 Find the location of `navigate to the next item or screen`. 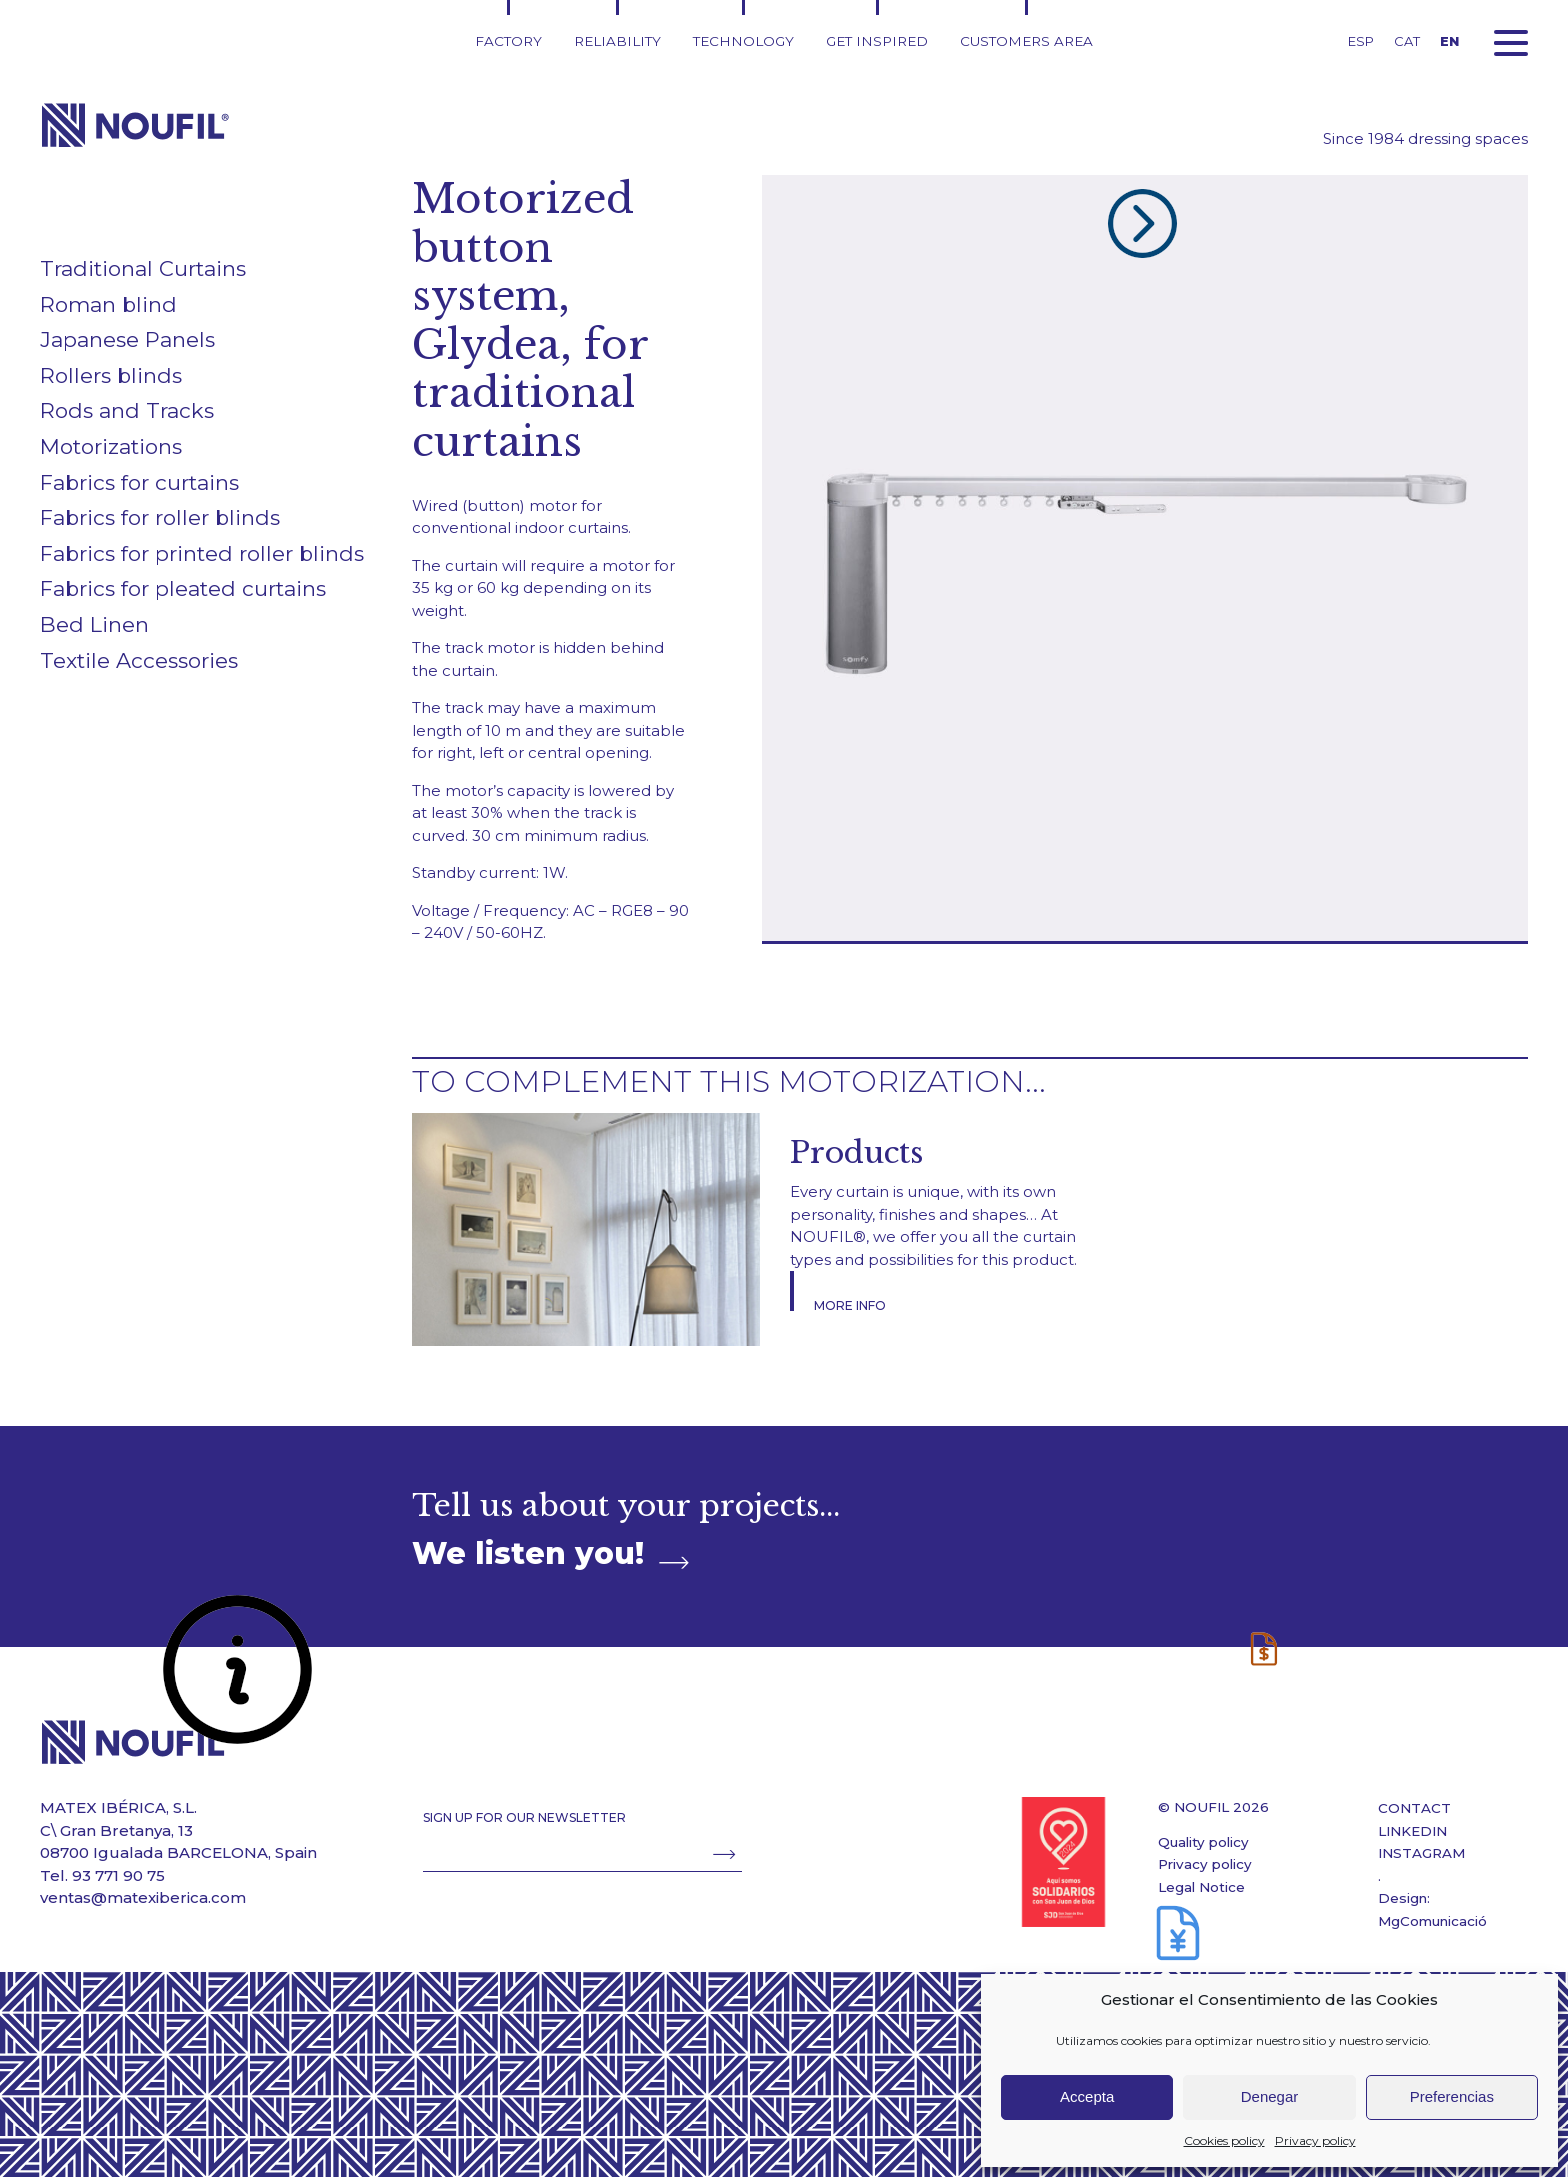

navigate to the next item or screen is located at coordinates (1142, 223).